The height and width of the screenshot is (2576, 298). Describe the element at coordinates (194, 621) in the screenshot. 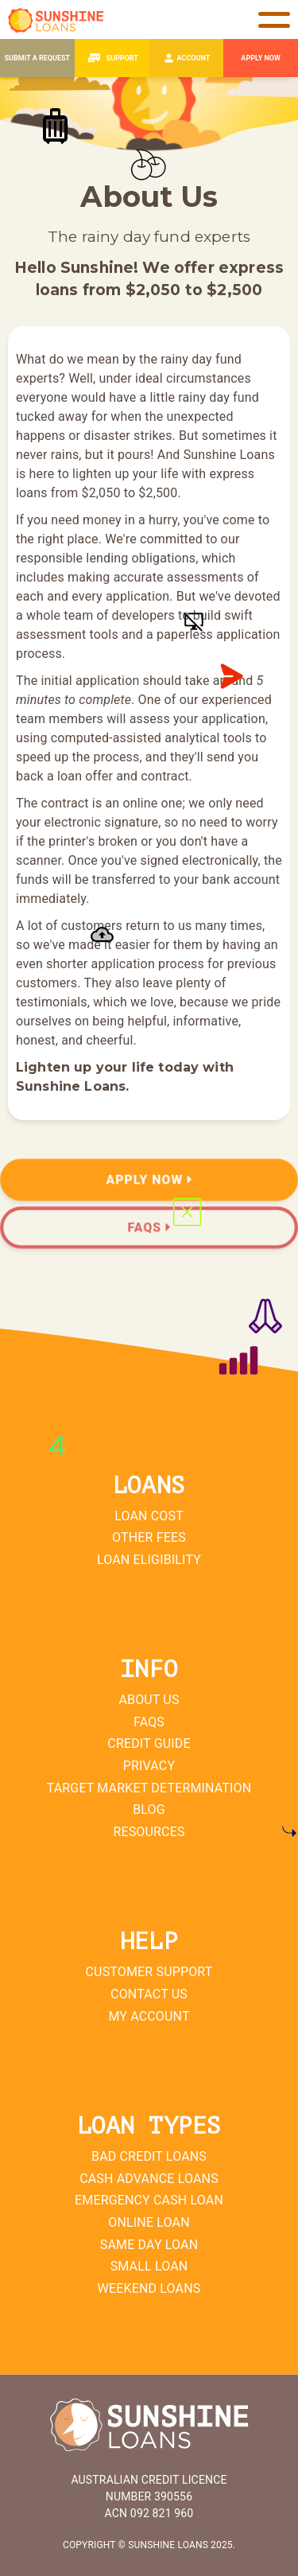

I see `desktop access is disabled or unavailable` at that location.